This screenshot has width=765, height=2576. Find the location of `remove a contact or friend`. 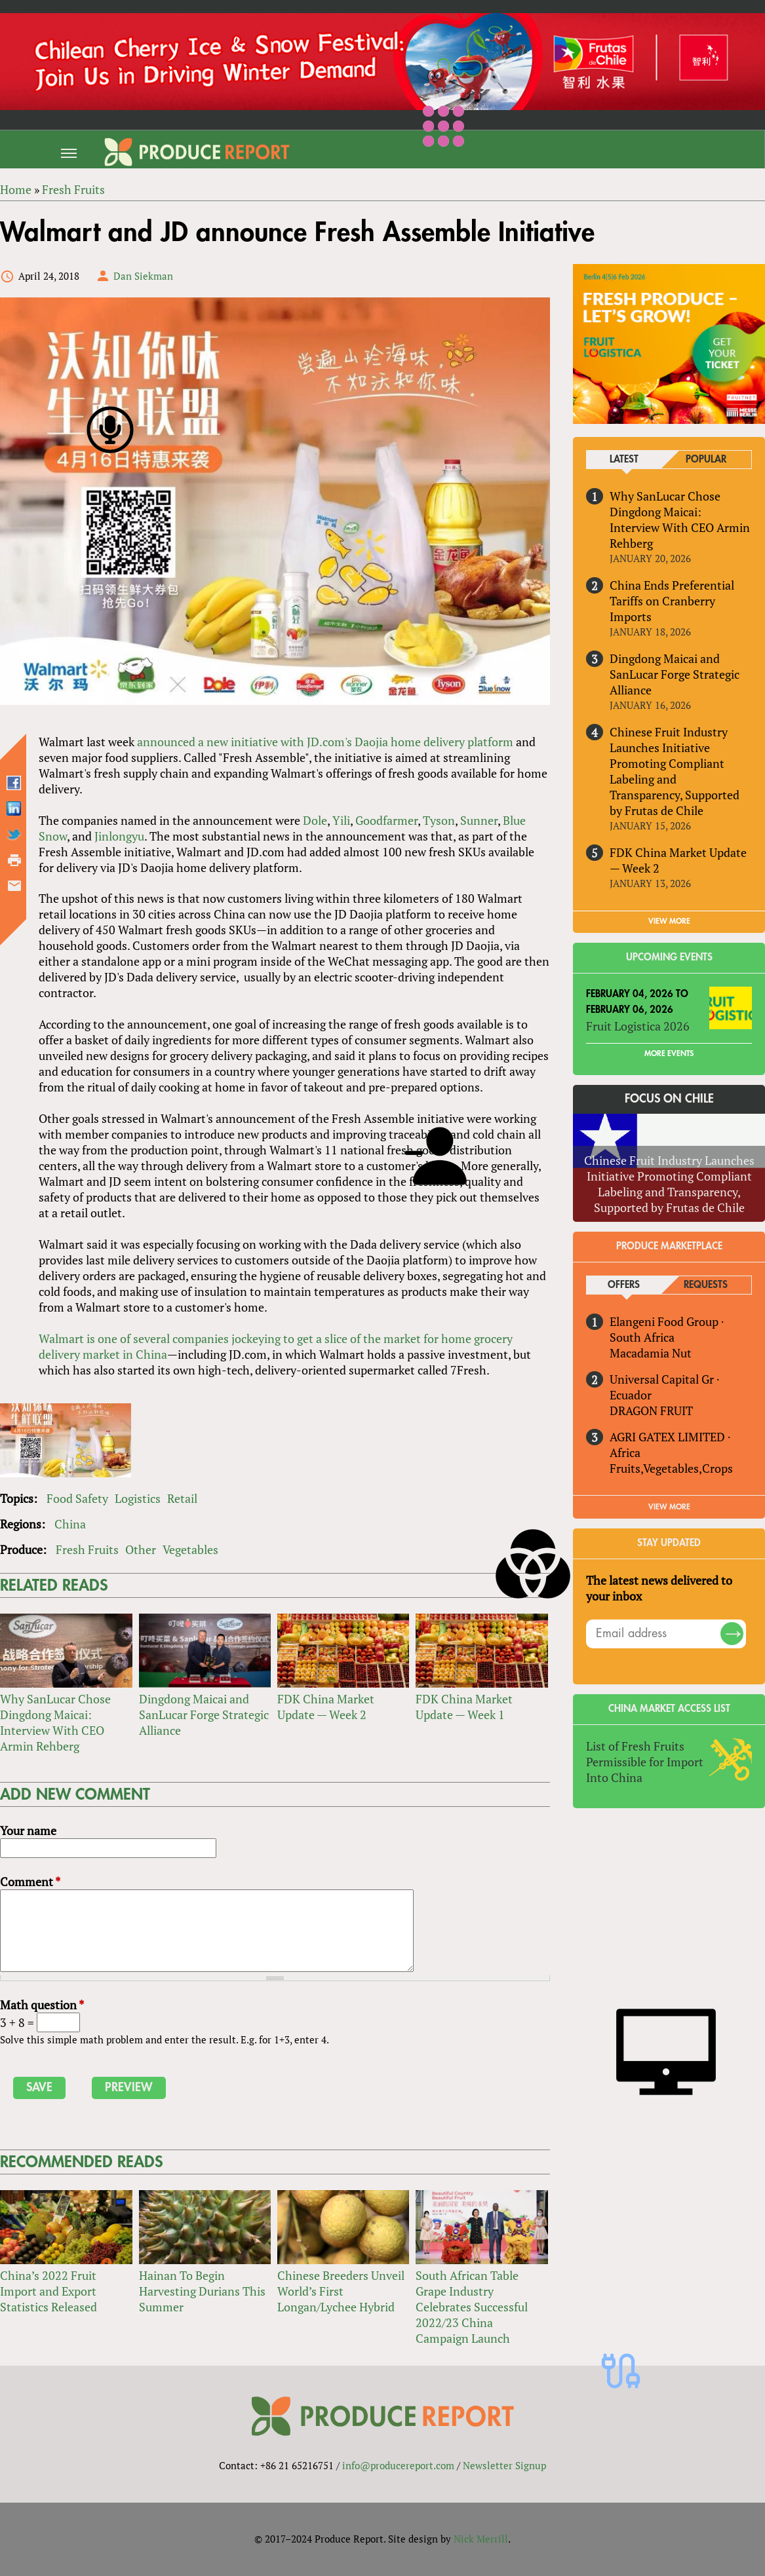

remove a contact or friend is located at coordinates (435, 1156).